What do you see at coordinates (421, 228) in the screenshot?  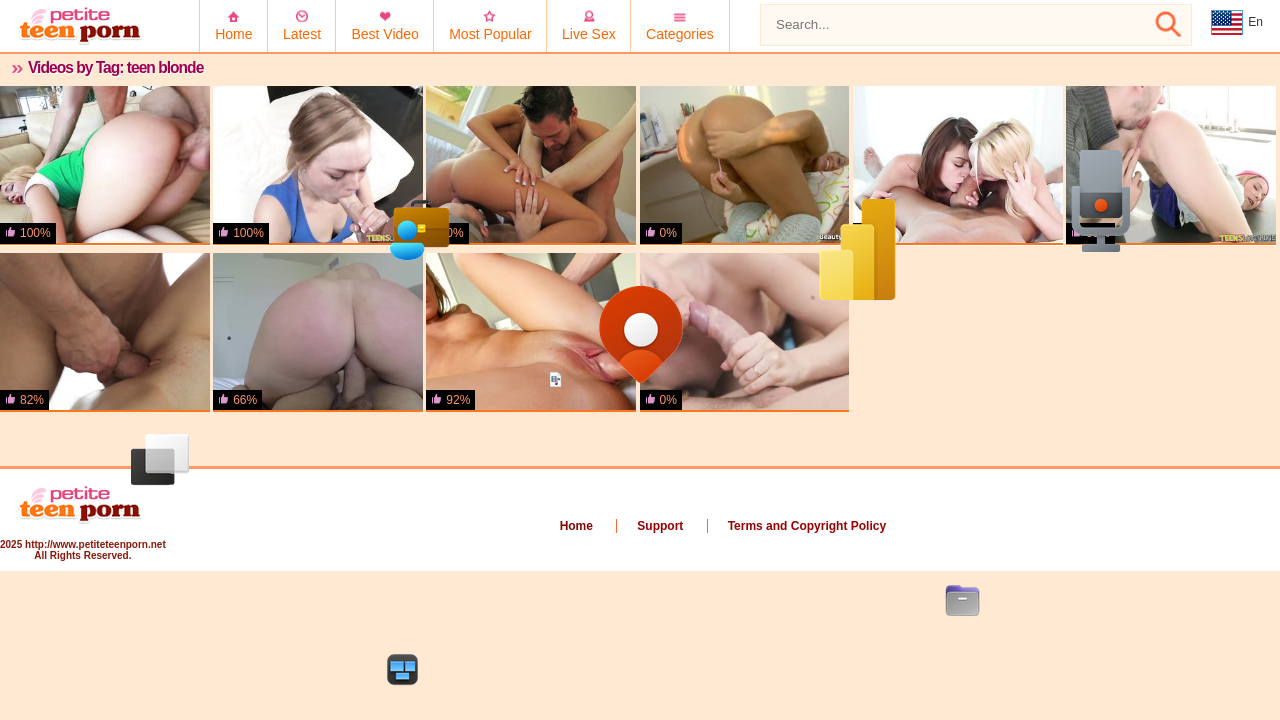 I see `access your work profile or business account` at bounding box center [421, 228].